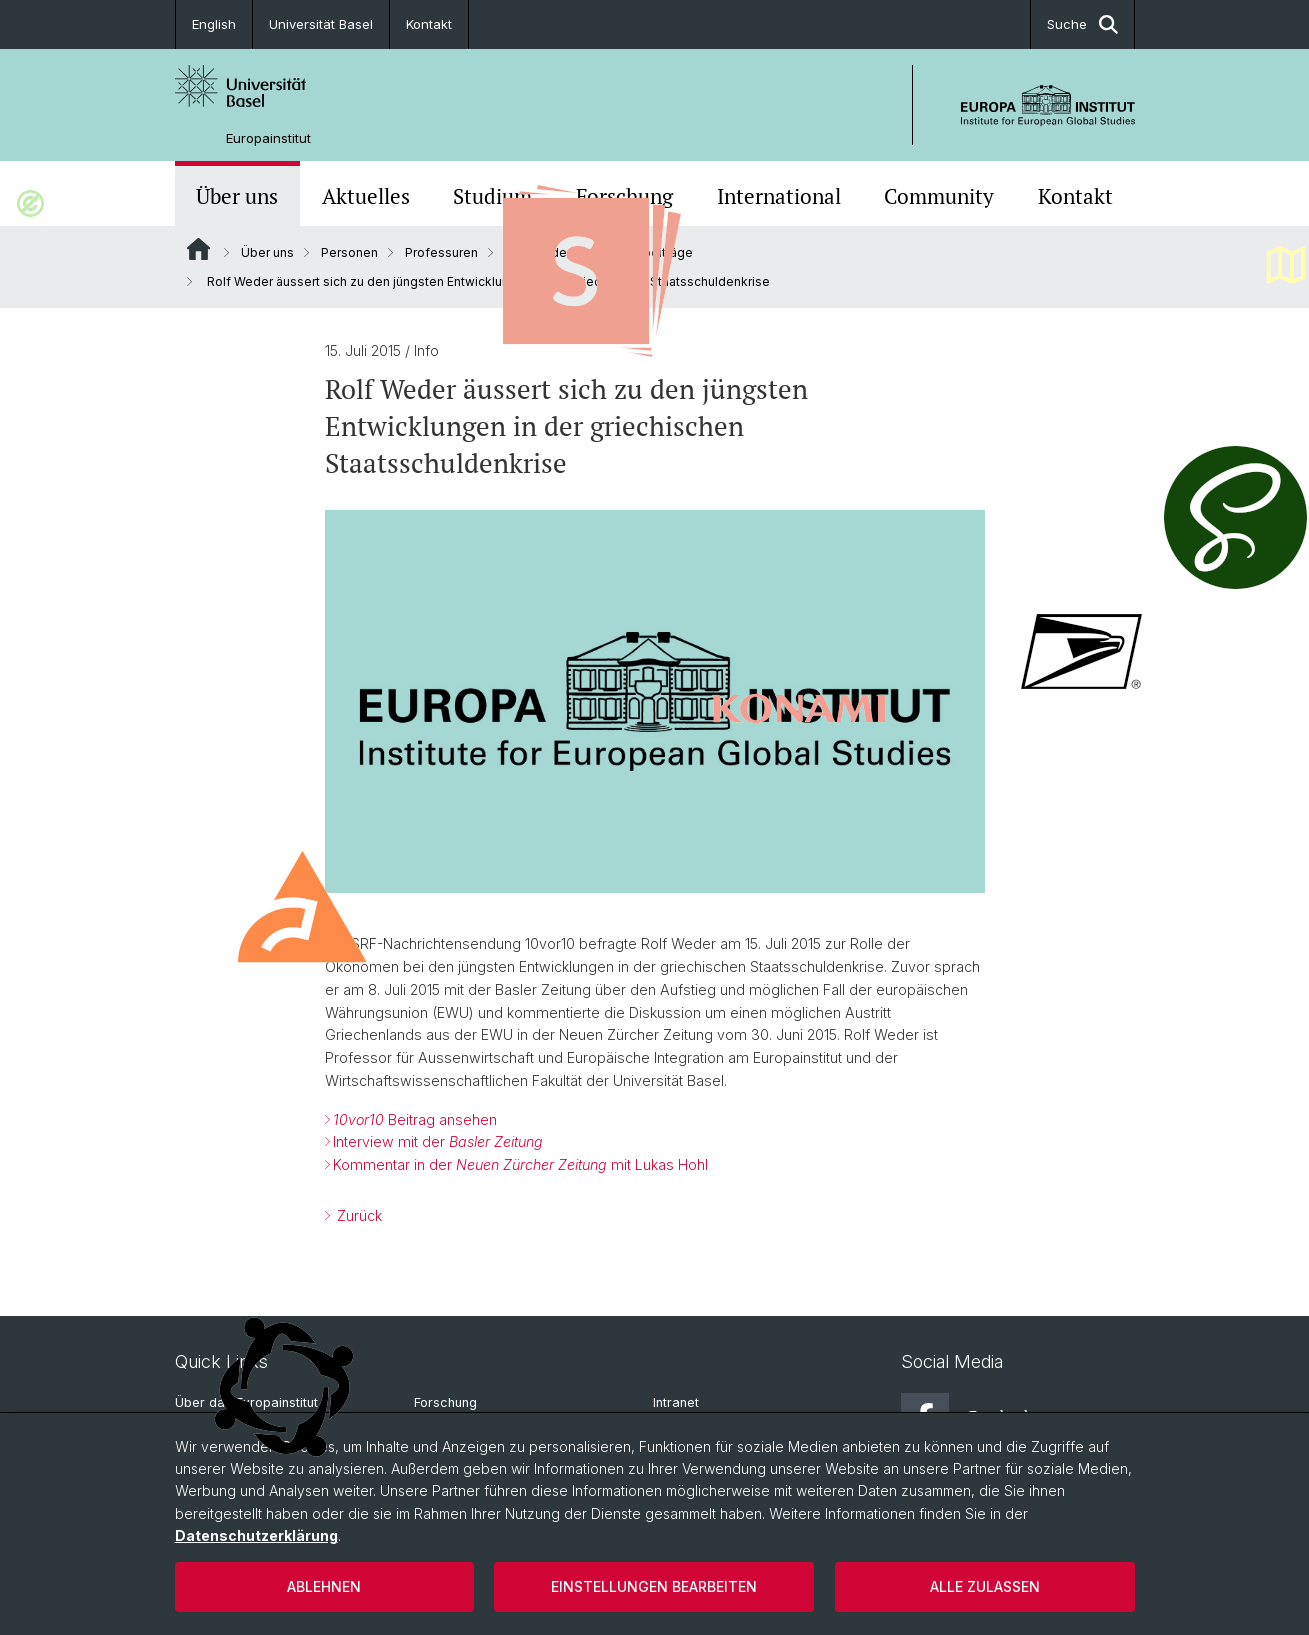 This screenshot has height=1635, width=1309. What do you see at coordinates (1235, 517) in the screenshot?
I see `sass css preprocessor logo` at bounding box center [1235, 517].